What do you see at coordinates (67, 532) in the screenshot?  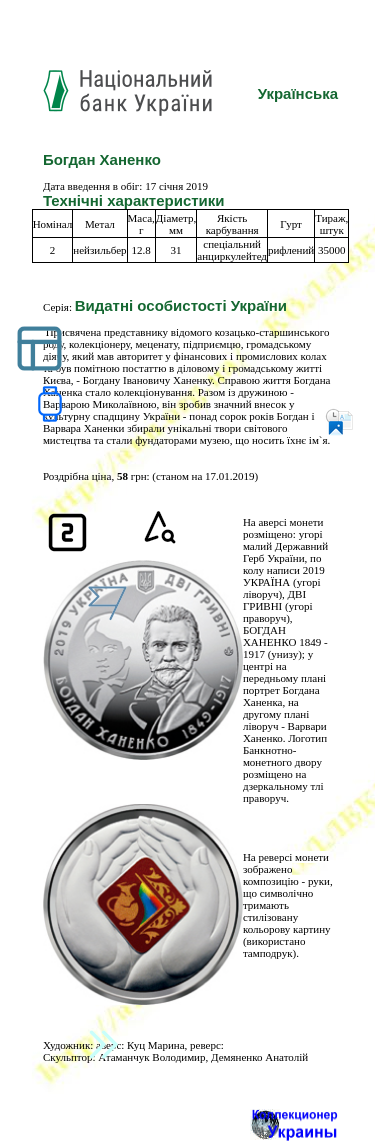 I see `indicates step 2 in a multi-step process` at bounding box center [67, 532].